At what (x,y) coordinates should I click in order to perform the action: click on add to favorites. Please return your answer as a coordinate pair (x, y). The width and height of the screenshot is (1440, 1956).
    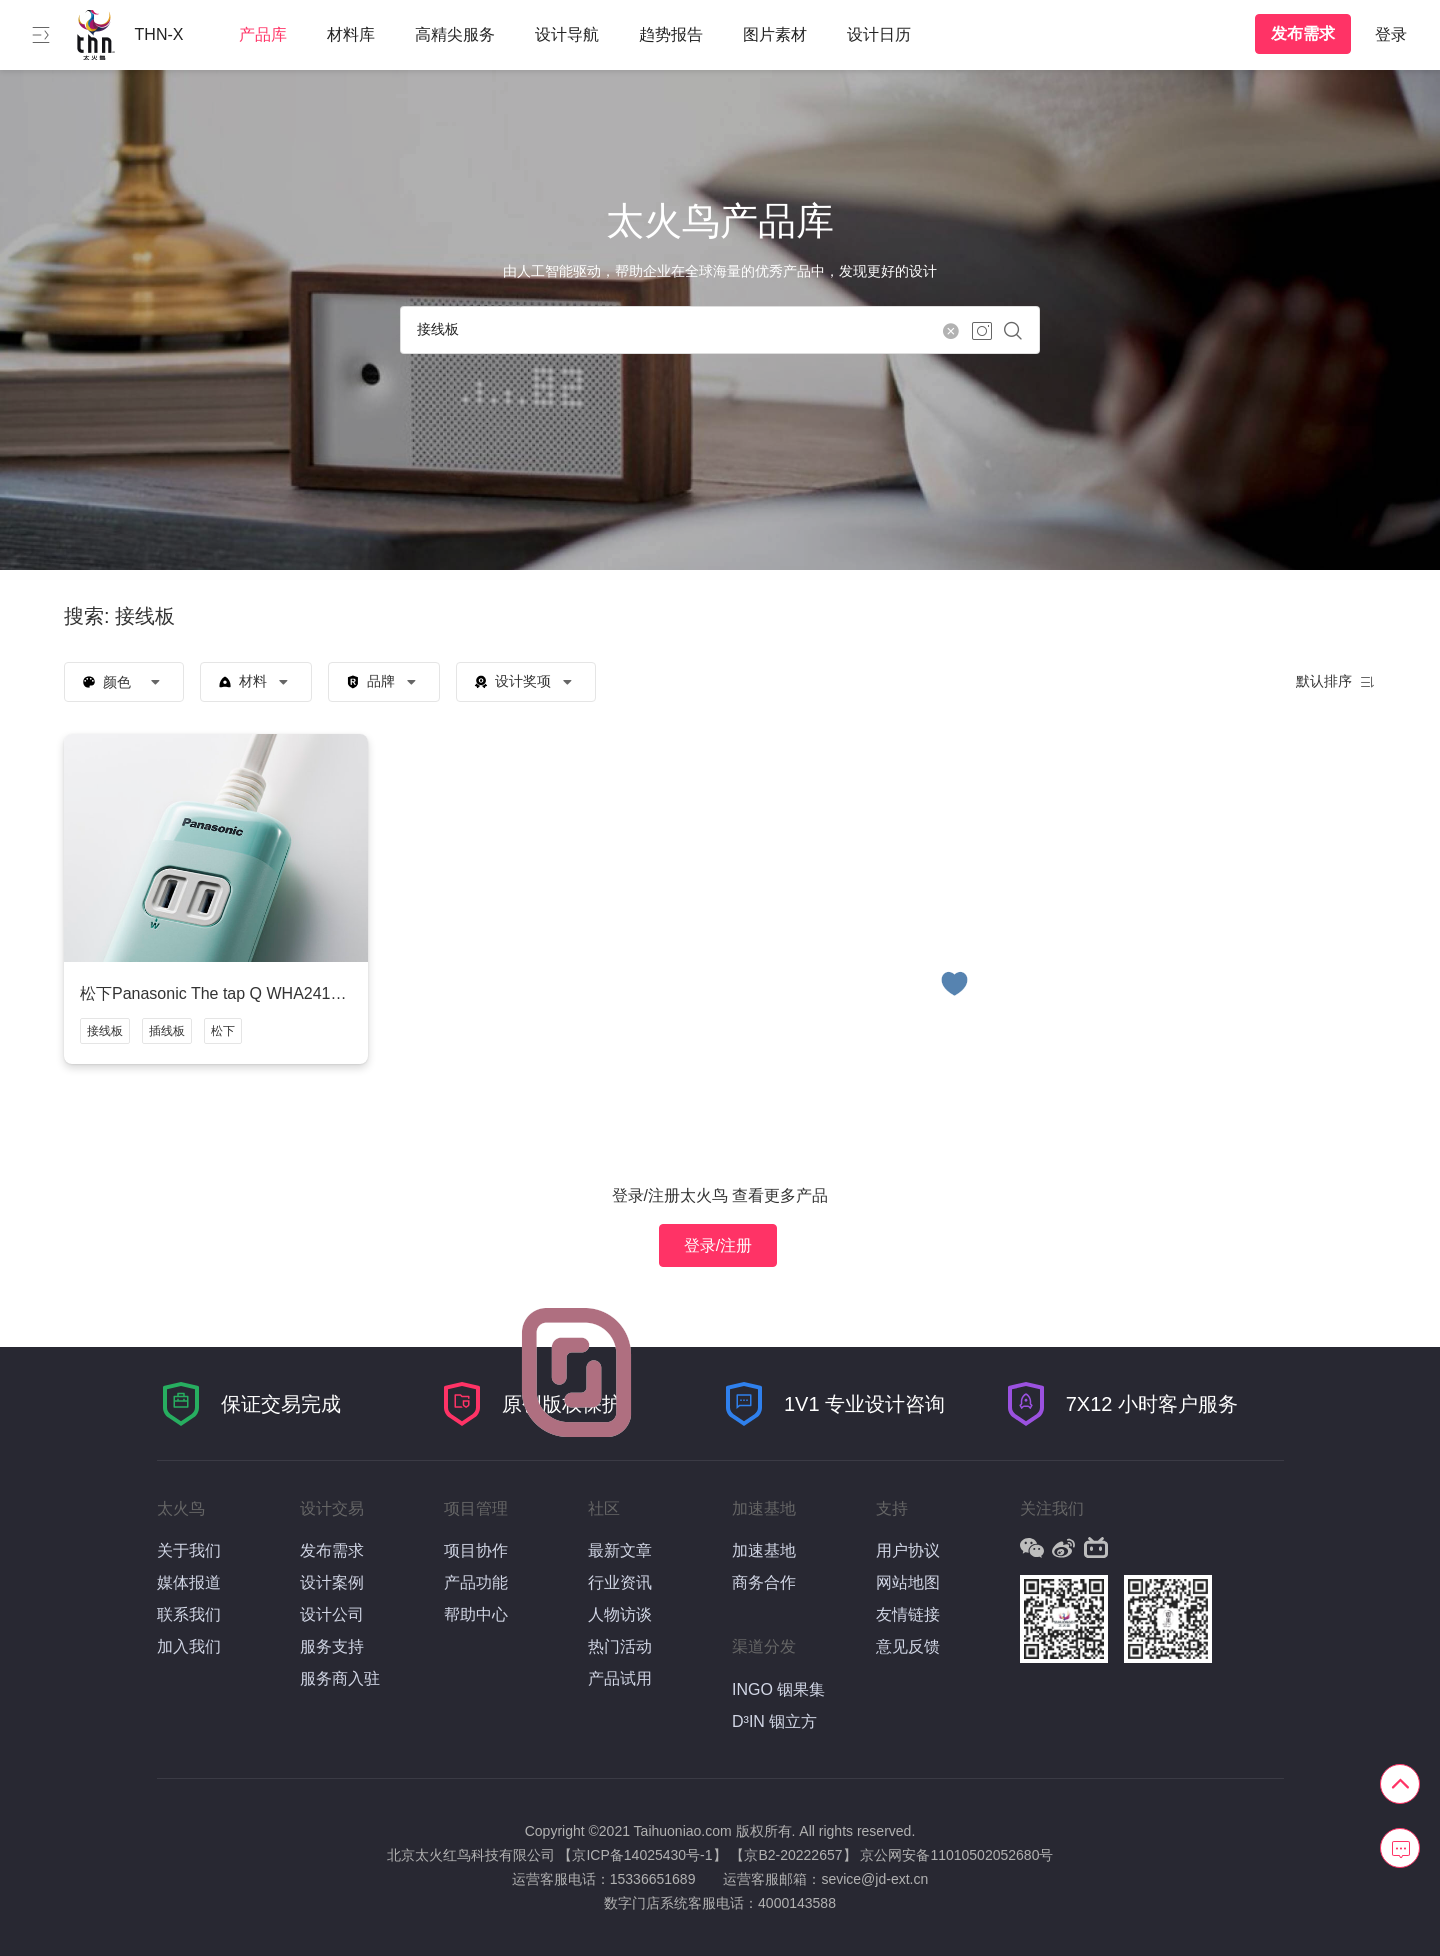
    Looking at the image, I should click on (954, 983).